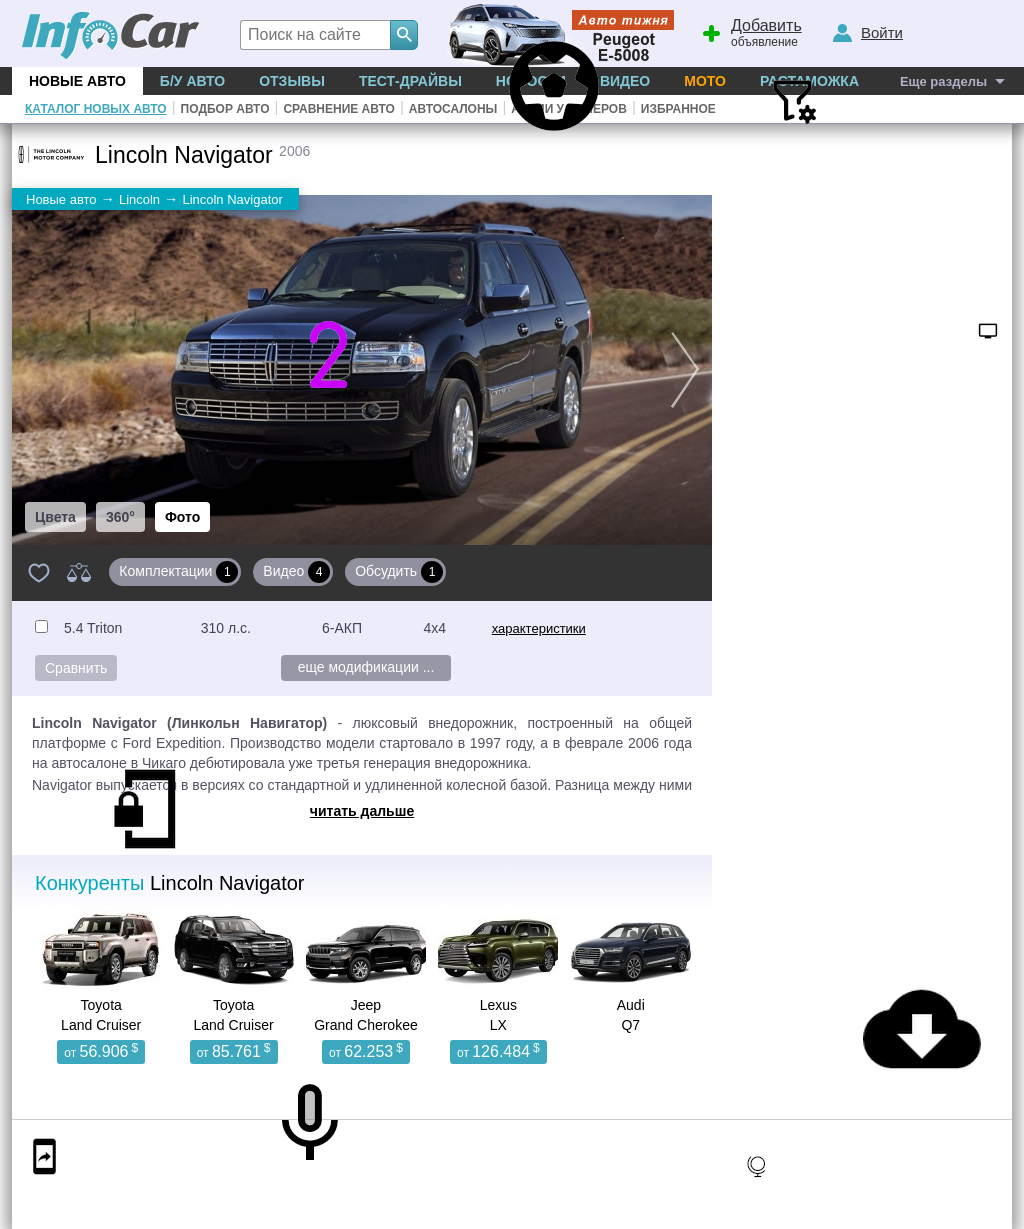  Describe the element at coordinates (328, 354) in the screenshot. I see `indicates step 2 in a multi-step process` at that location.